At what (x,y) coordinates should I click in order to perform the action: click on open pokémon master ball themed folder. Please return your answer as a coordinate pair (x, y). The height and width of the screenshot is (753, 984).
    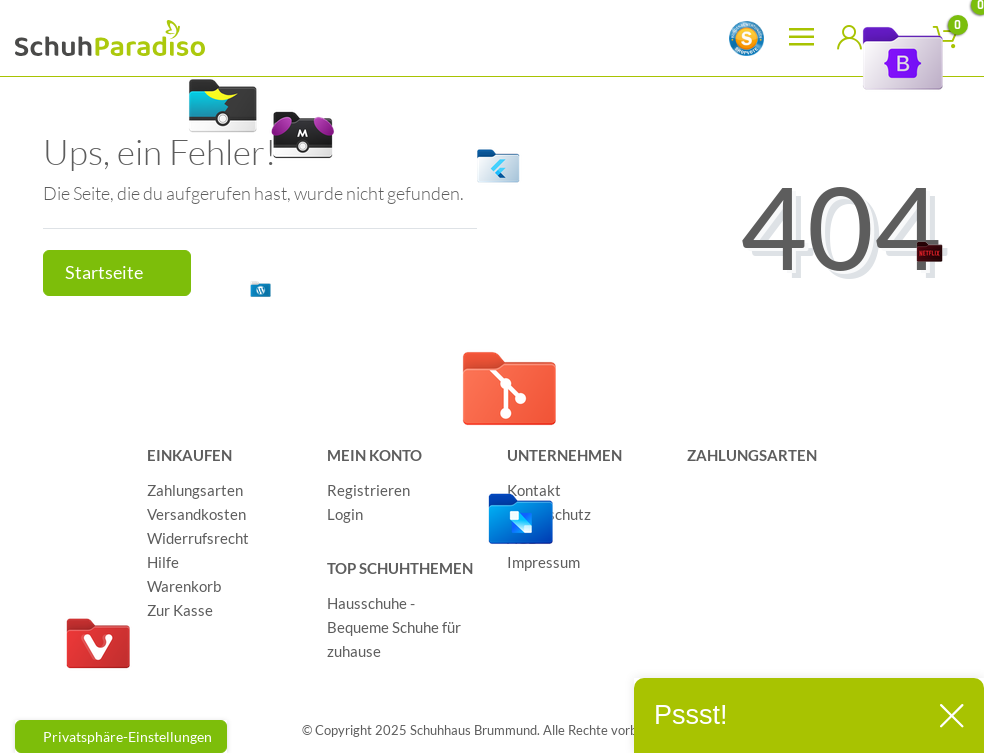
    Looking at the image, I should click on (302, 136).